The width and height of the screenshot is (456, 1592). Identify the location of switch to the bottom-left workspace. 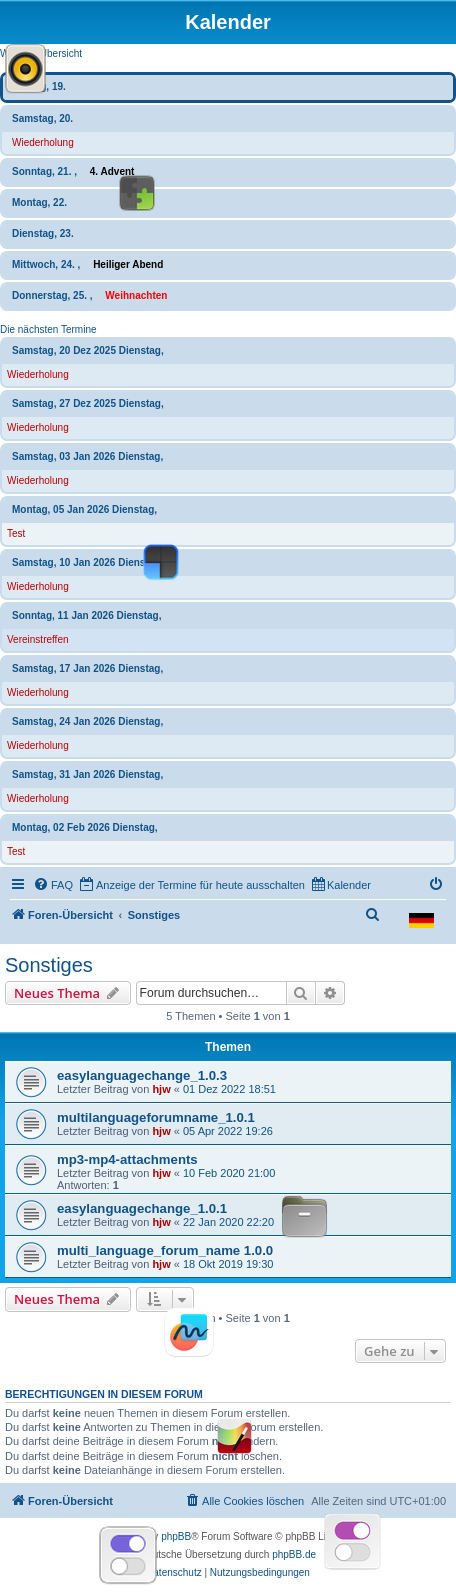
(161, 562).